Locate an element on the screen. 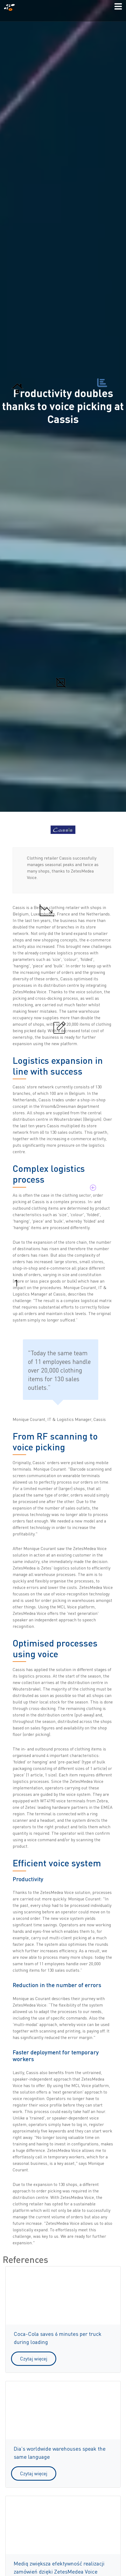 This screenshot has height=2576, width=126. access home or housing services is located at coordinates (17, 388).